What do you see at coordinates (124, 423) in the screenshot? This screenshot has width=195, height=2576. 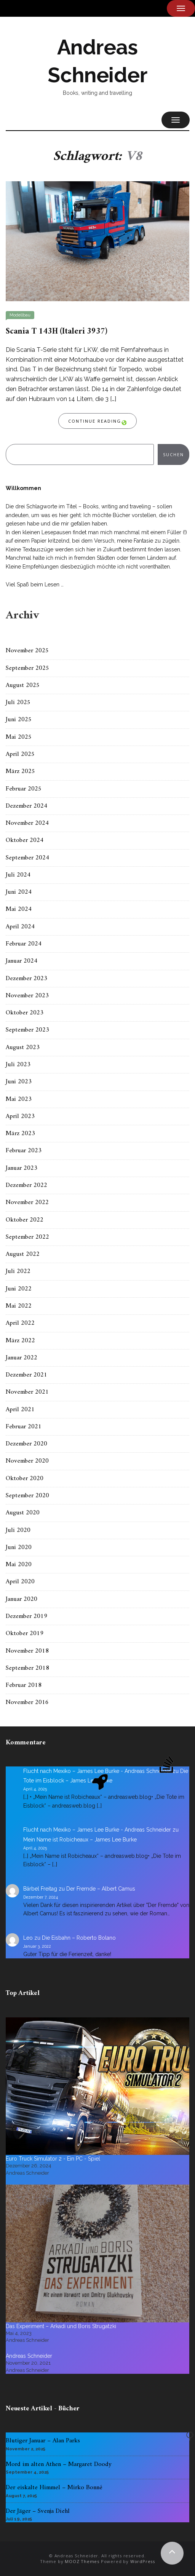 I see `switch to global or worldwide settings` at bounding box center [124, 423].